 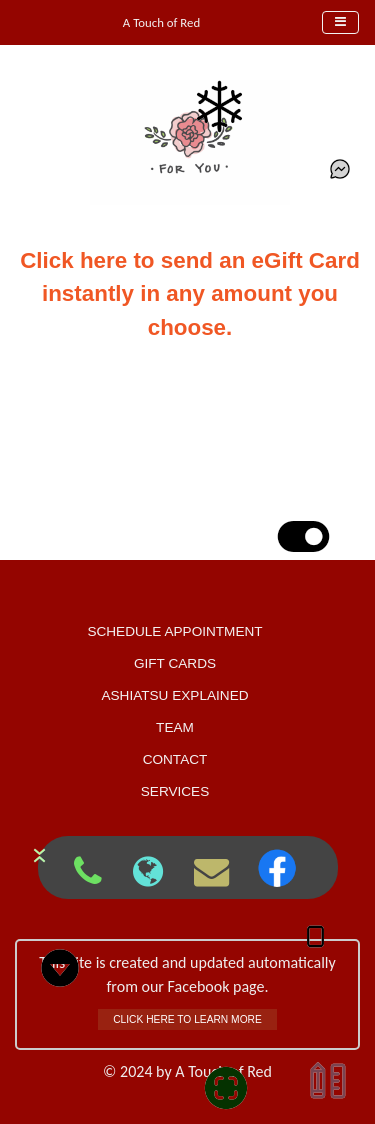 What do you see at coordinates (219, 106) in the screenshot?
I see `indicates cold or winter weather conditions` at bounding box center [219, 106].